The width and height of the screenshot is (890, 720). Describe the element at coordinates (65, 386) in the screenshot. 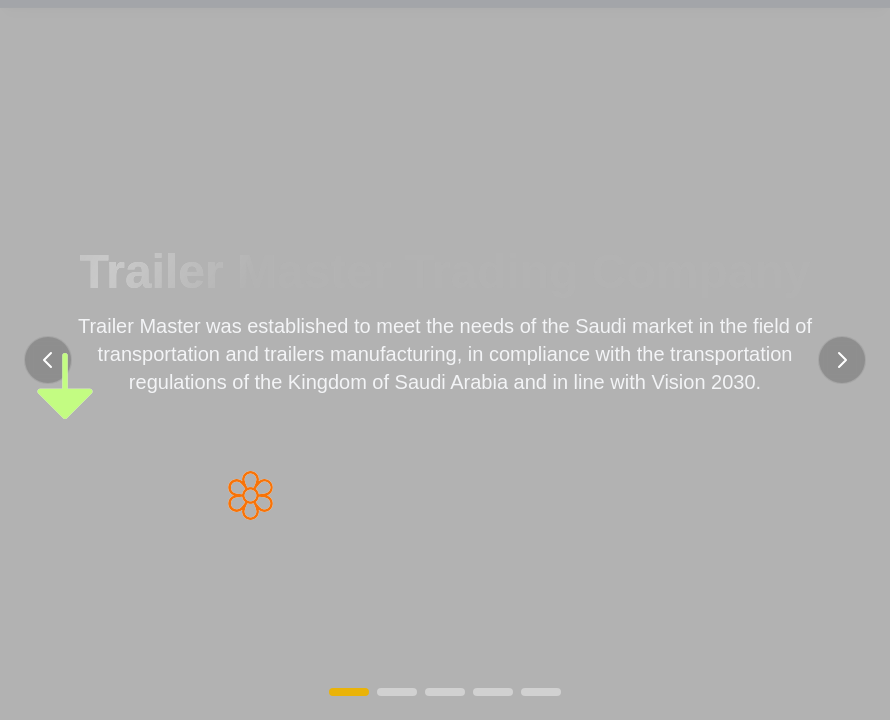

I see `download a file or content` at that location.